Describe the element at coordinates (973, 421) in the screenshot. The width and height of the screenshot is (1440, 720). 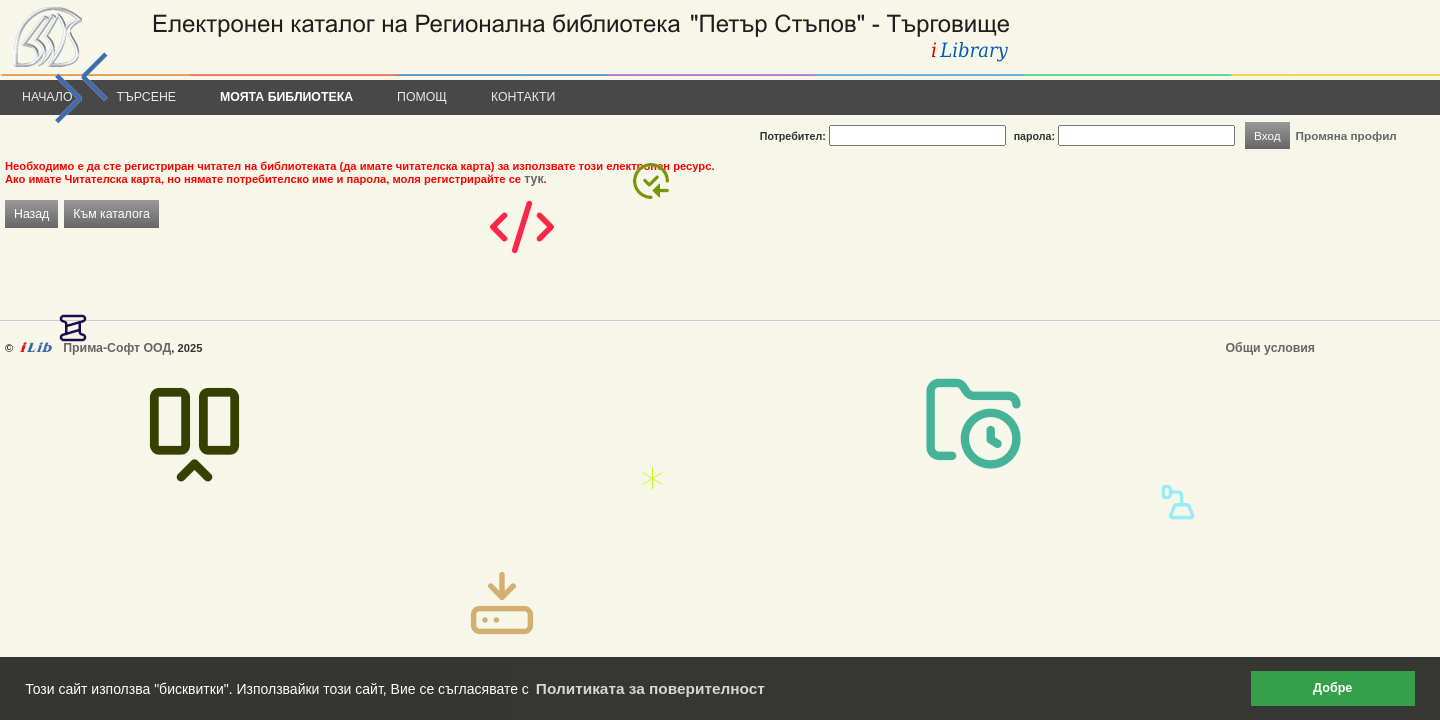
I see `view file history or recent activity` at that location.